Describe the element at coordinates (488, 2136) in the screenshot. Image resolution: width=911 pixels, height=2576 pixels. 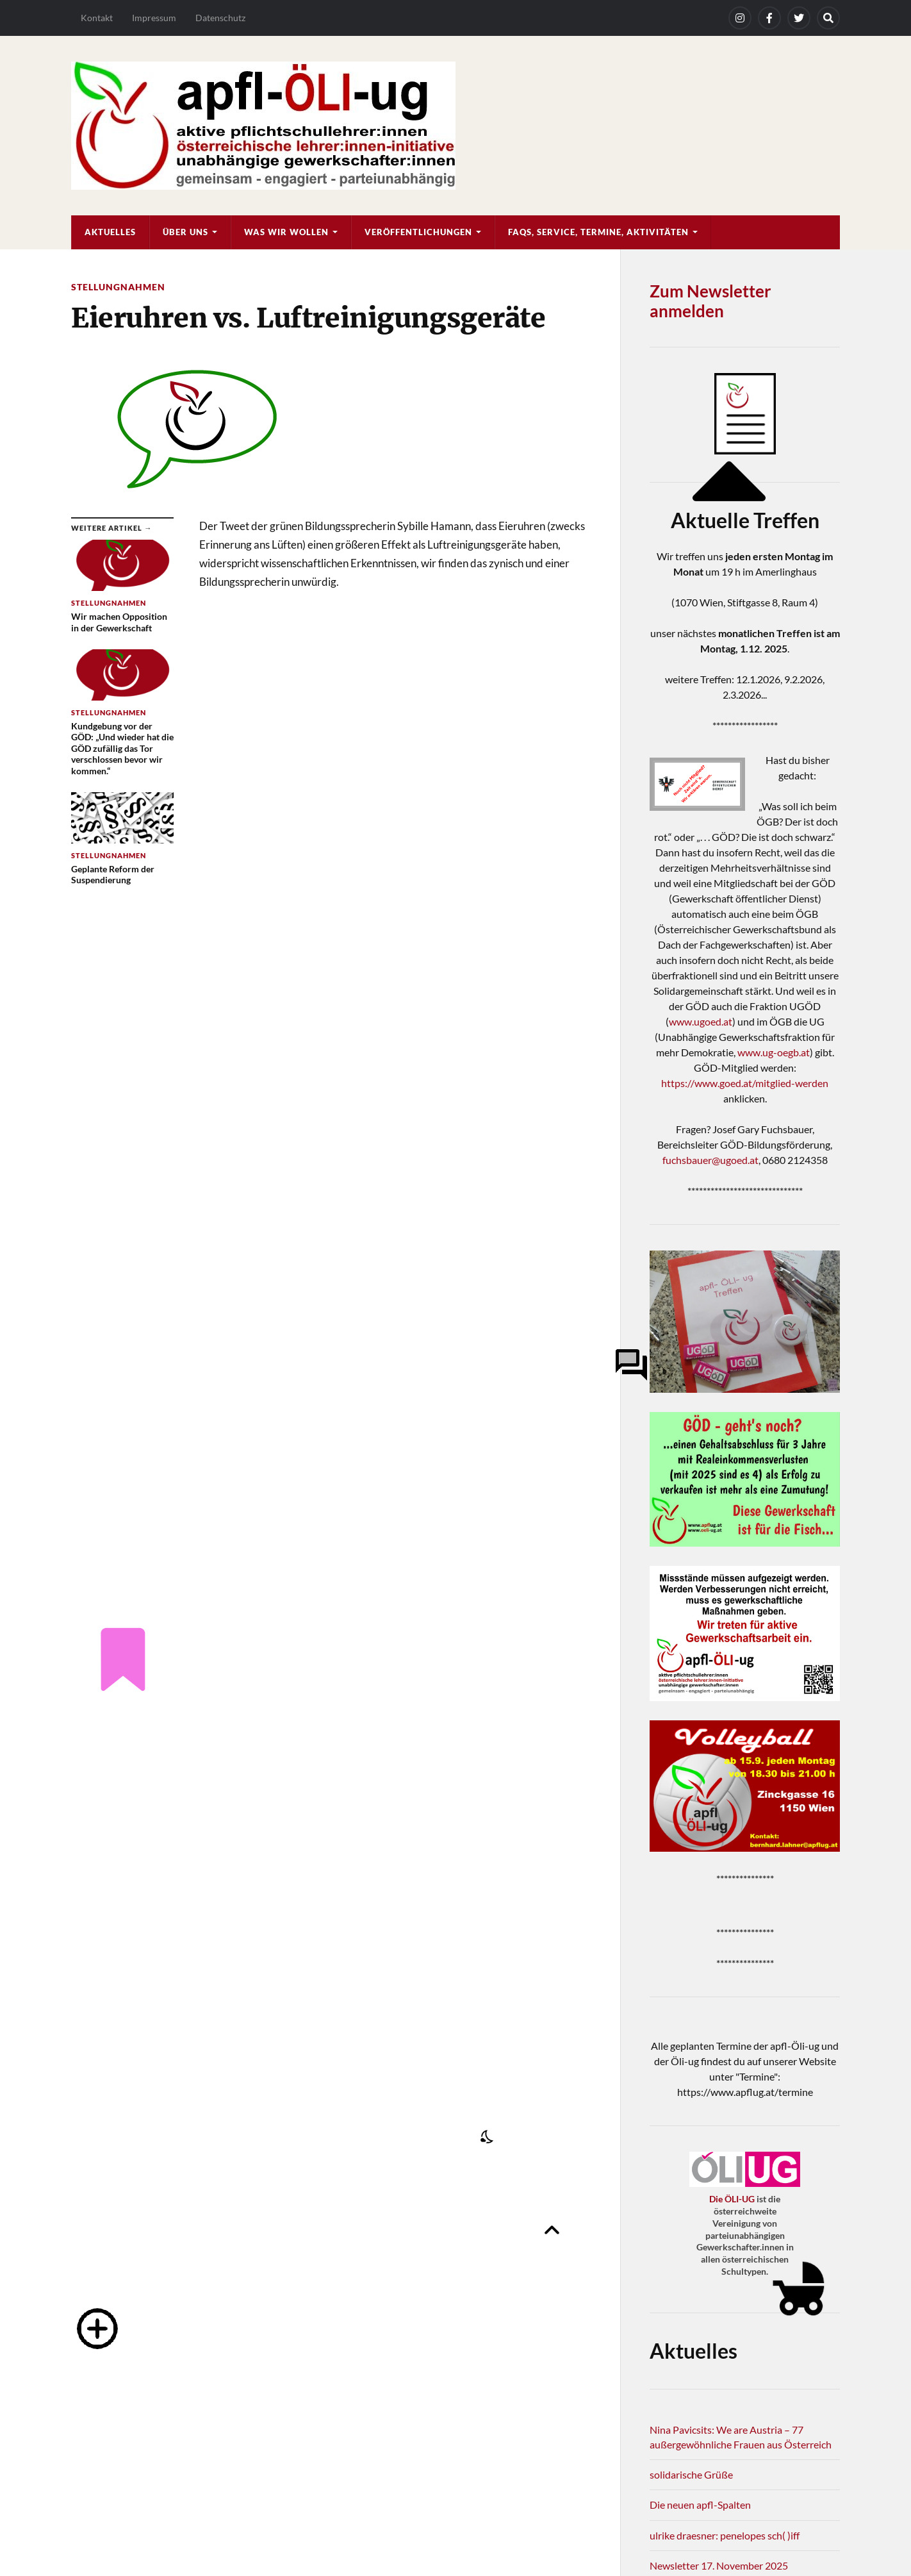
I see `switch to dark mode or night theme` at that location.